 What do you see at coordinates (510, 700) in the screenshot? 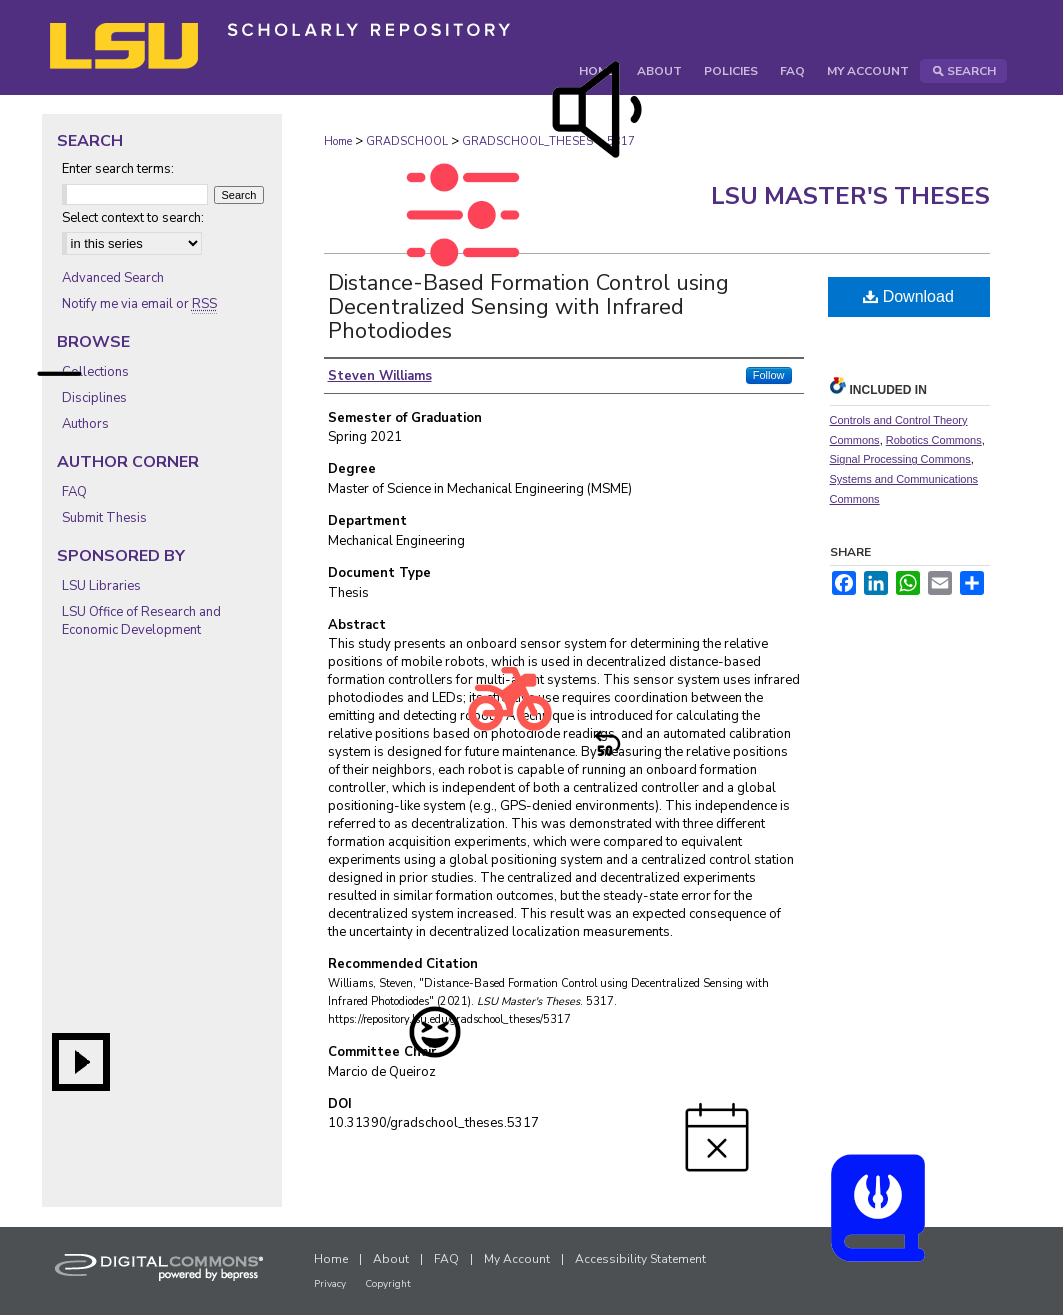
I see `select motorcycle as vehicle type` at bounding box center [510, 700].